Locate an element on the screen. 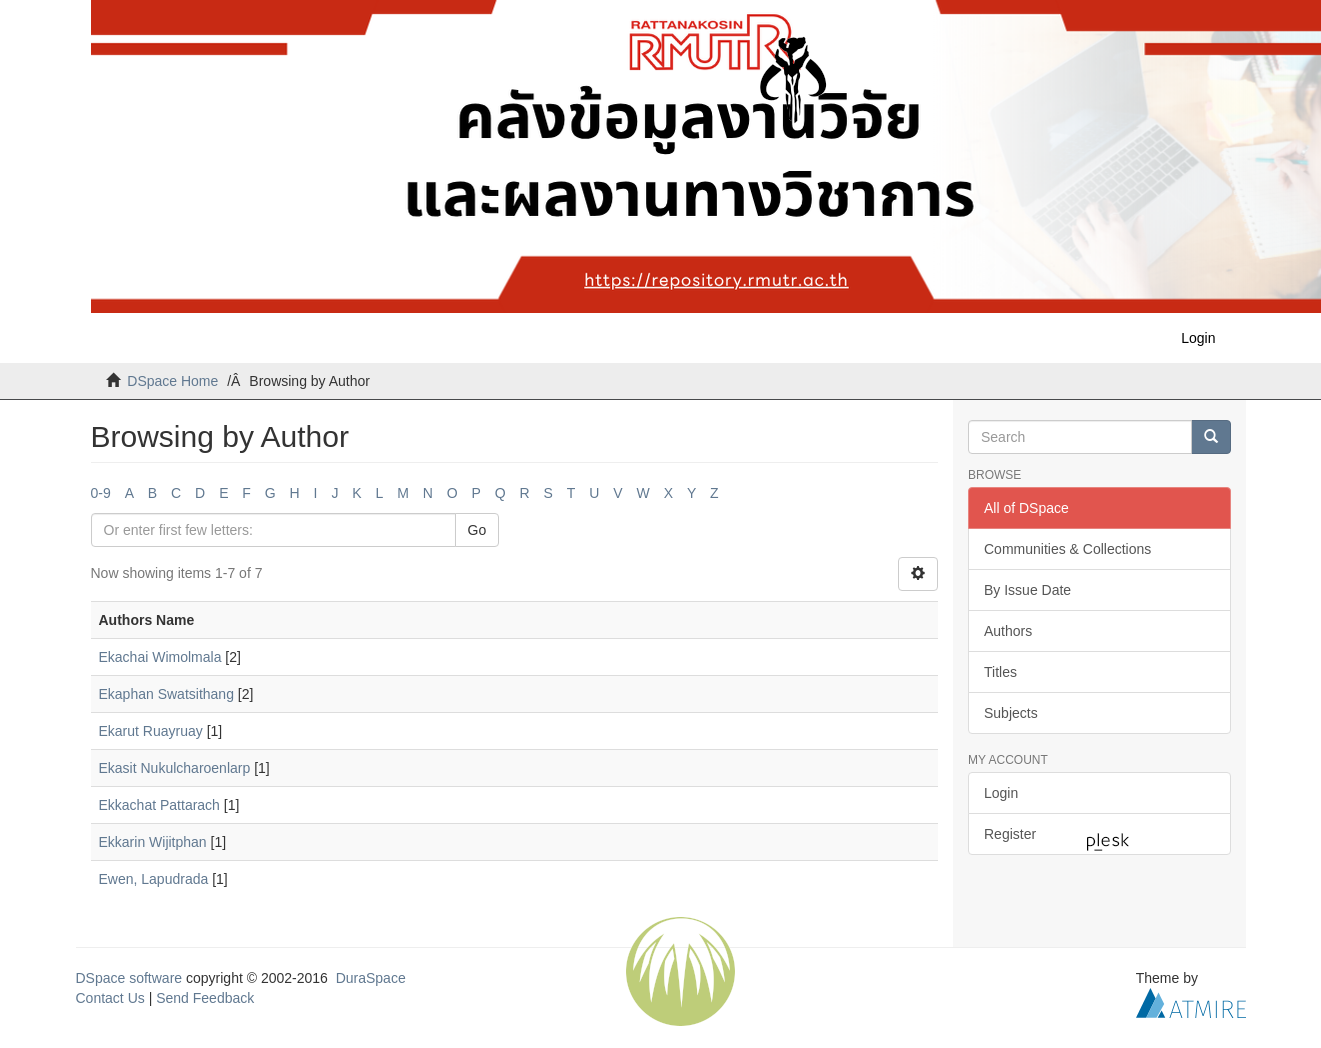 This screenshot has height=1048, width=1321. plesk web hosting control panel logo is located at coordinates (1108, 842).